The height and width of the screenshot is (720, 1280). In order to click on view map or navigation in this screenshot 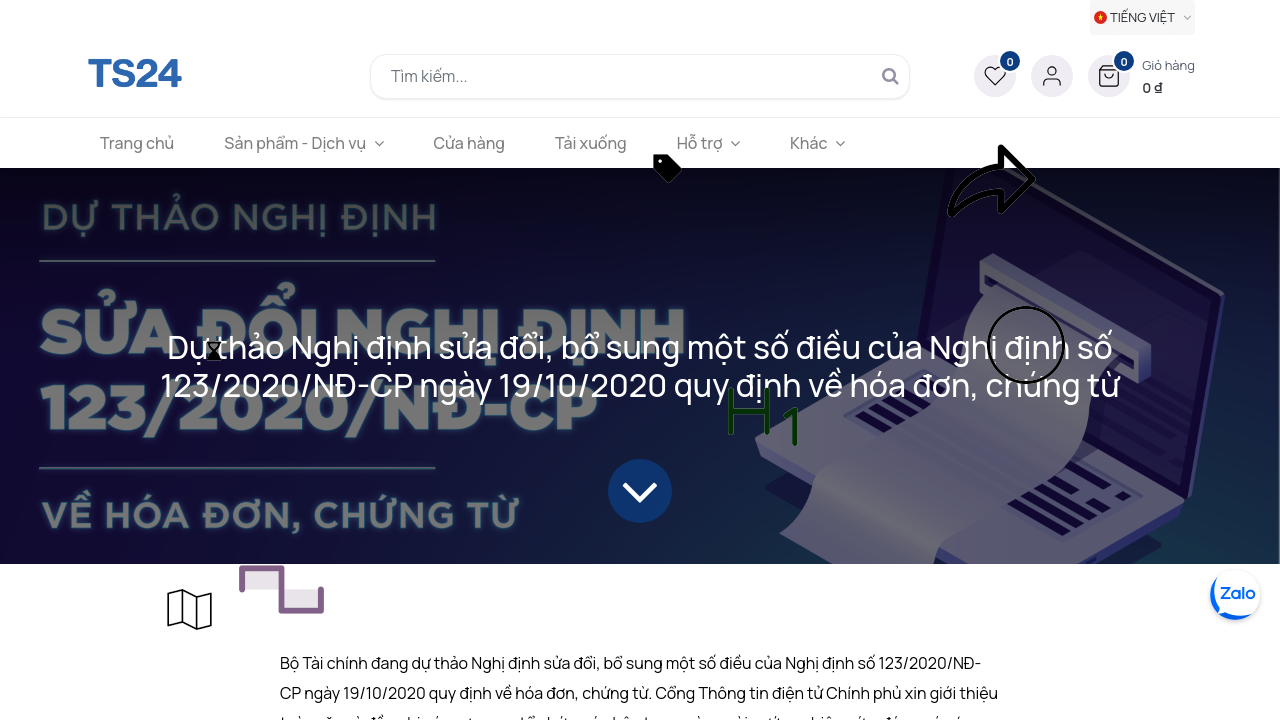, I will do `click(189, 609)`.